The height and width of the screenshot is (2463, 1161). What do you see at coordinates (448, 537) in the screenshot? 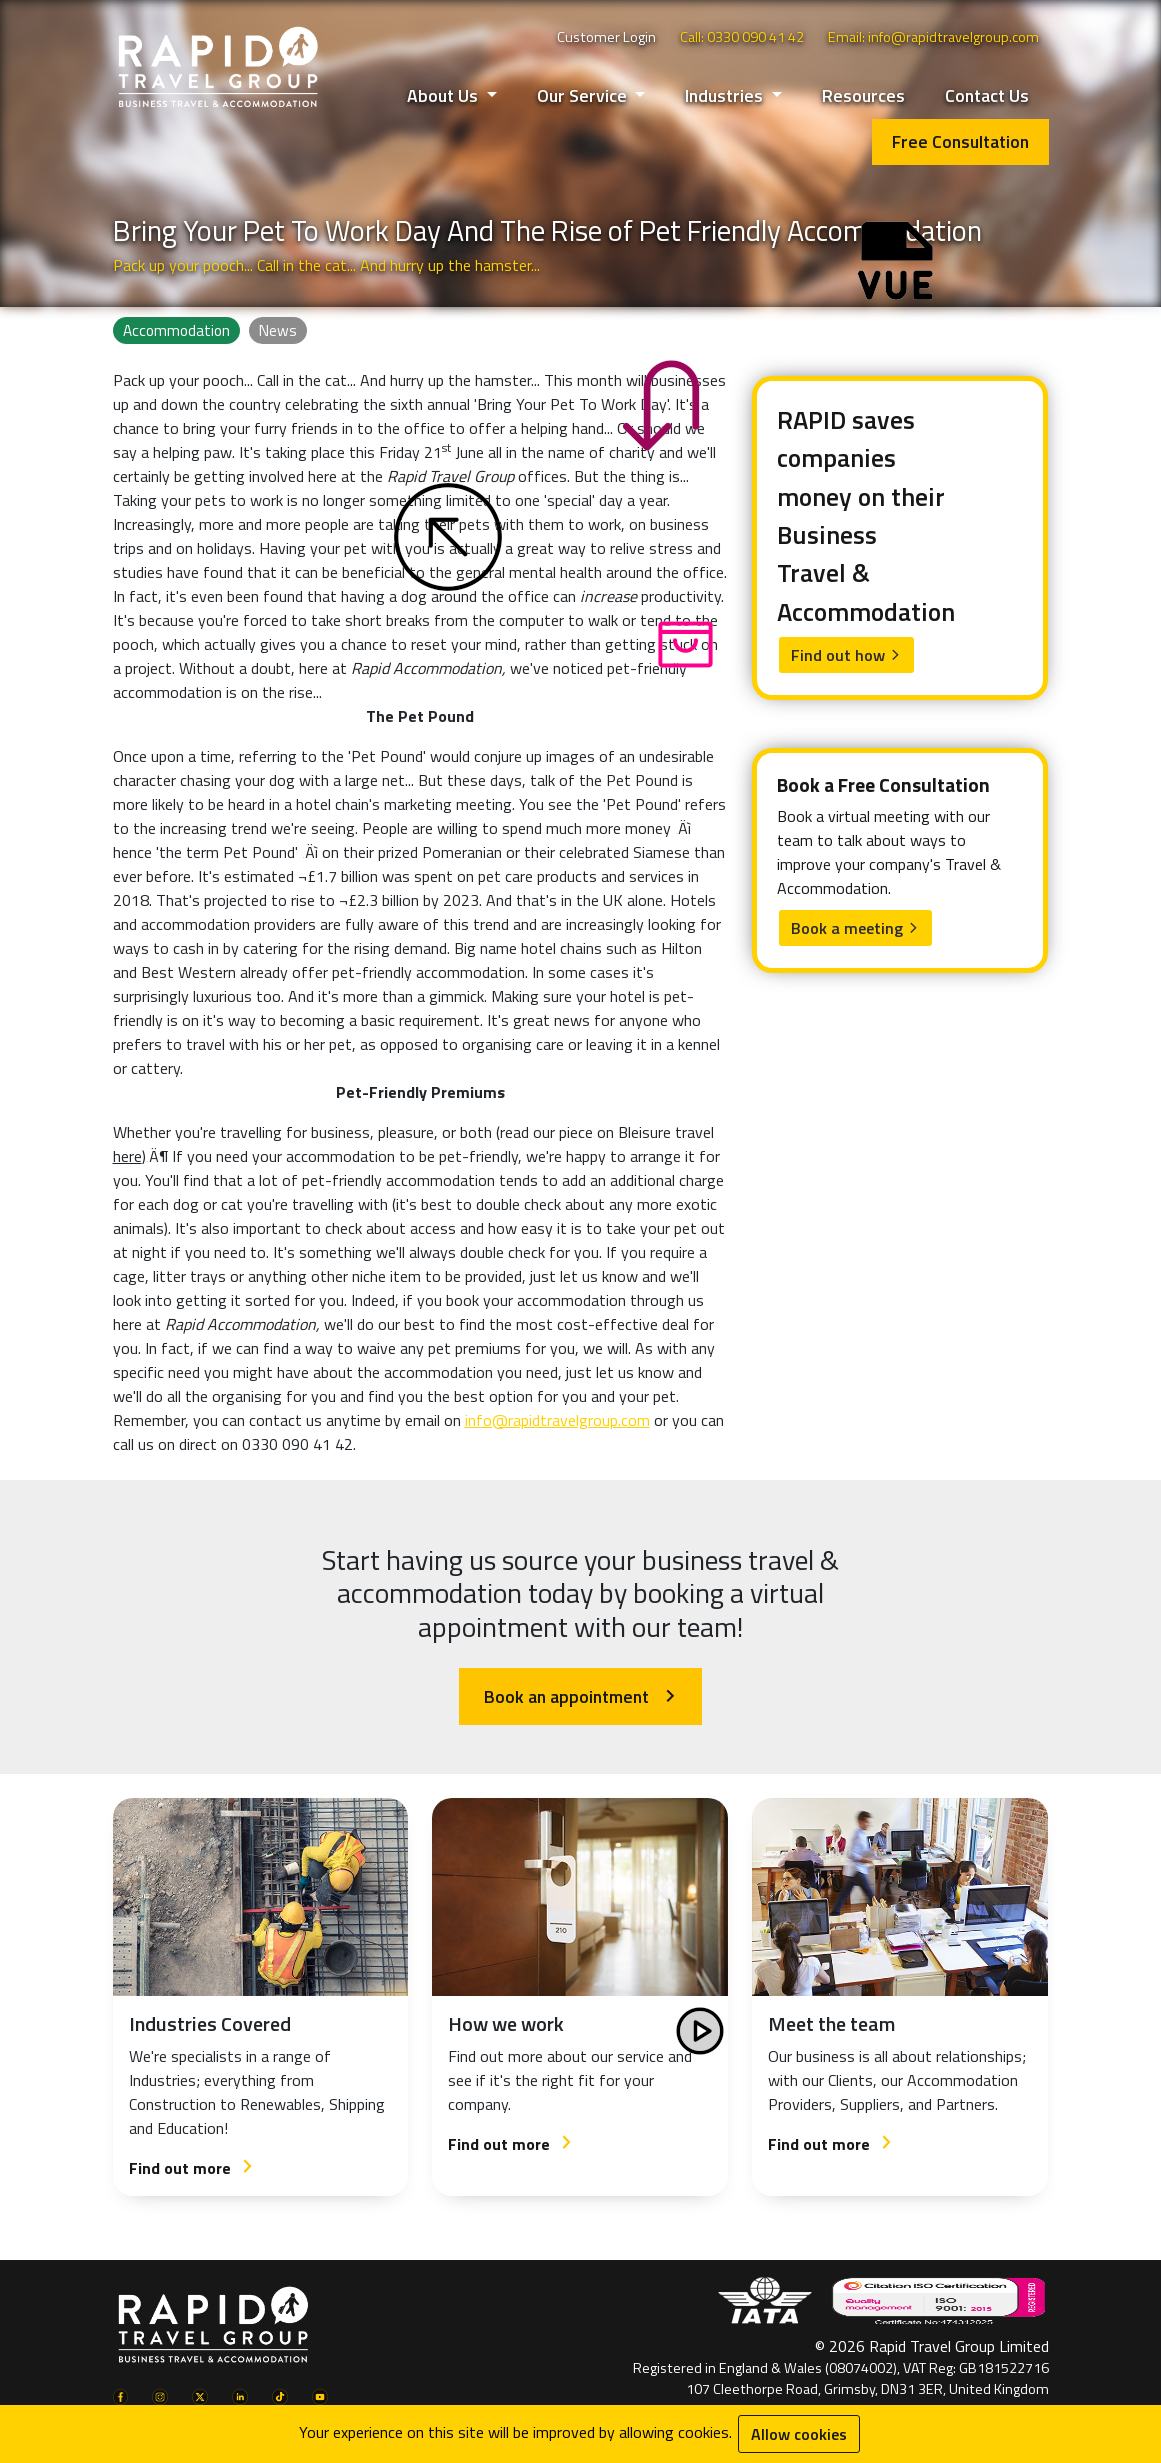
I see `navigate back to previous screen` at bounding box center [448, 537].